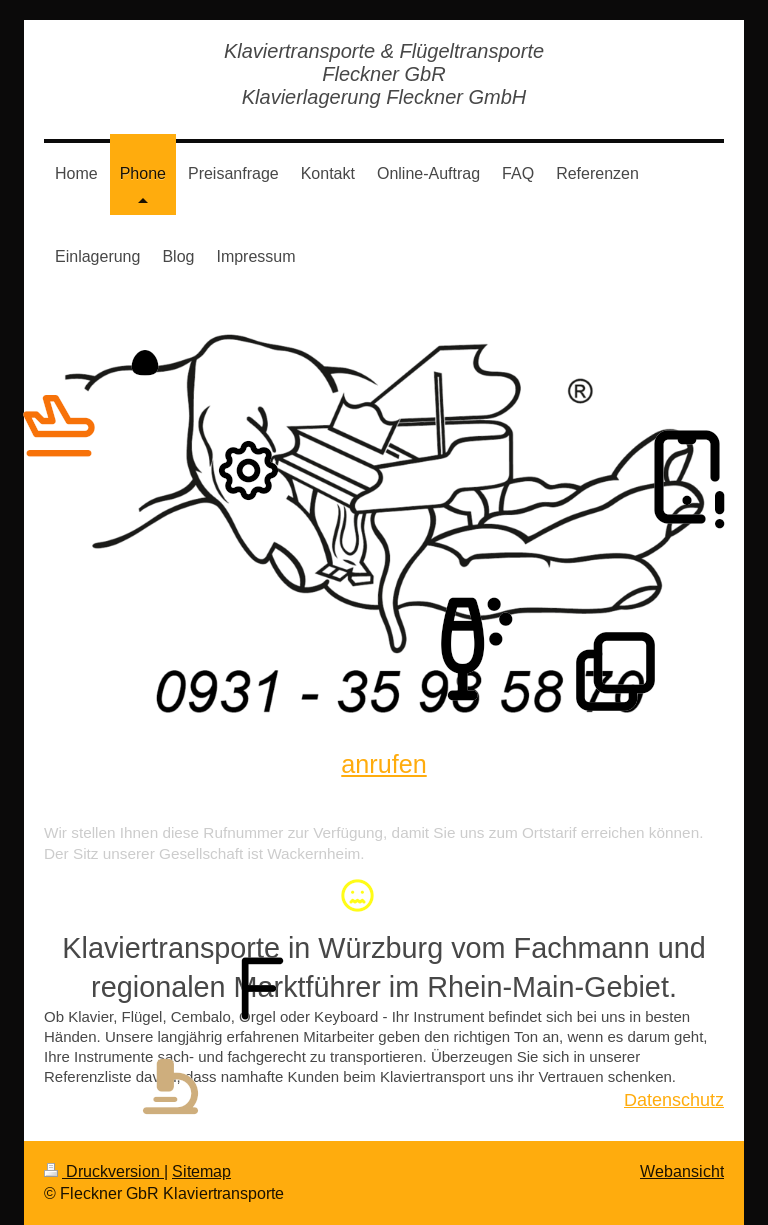 The width and height of the screenshot is (768, 1225). What do you see at coordinates (262, 988) in the screenshot?
I see `facebook app or social media link` at bounding box center [262, 988].